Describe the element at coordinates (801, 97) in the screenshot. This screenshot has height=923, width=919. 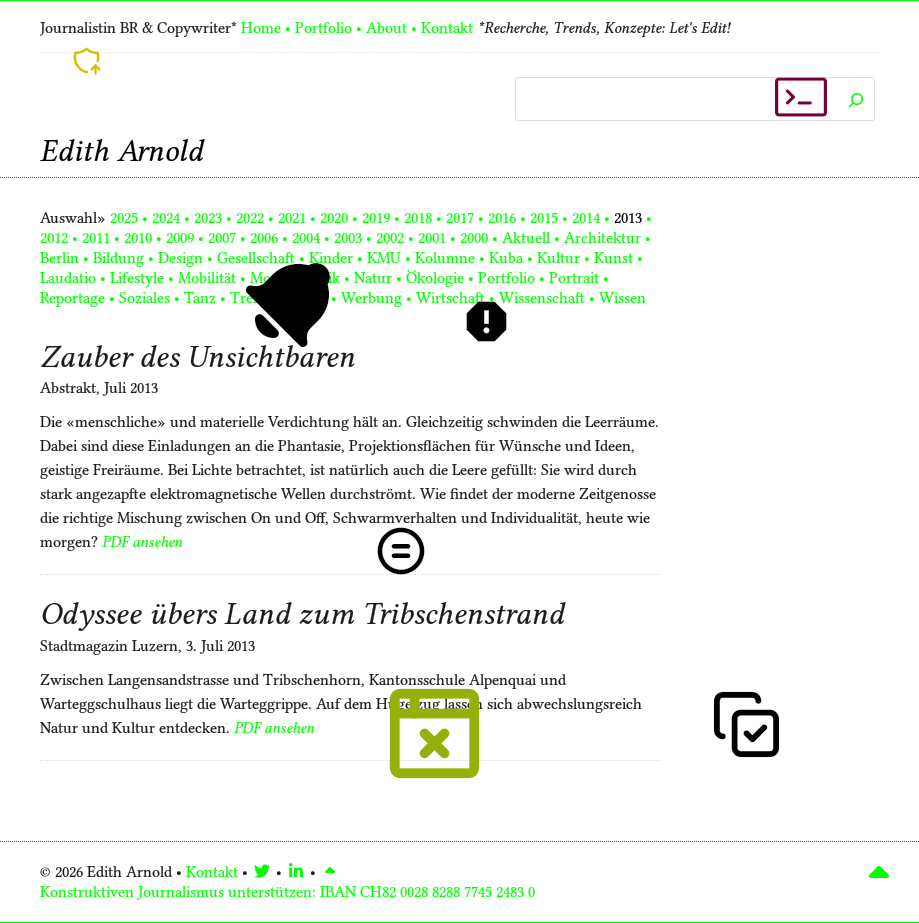
I see `open command line terminal` at that location.